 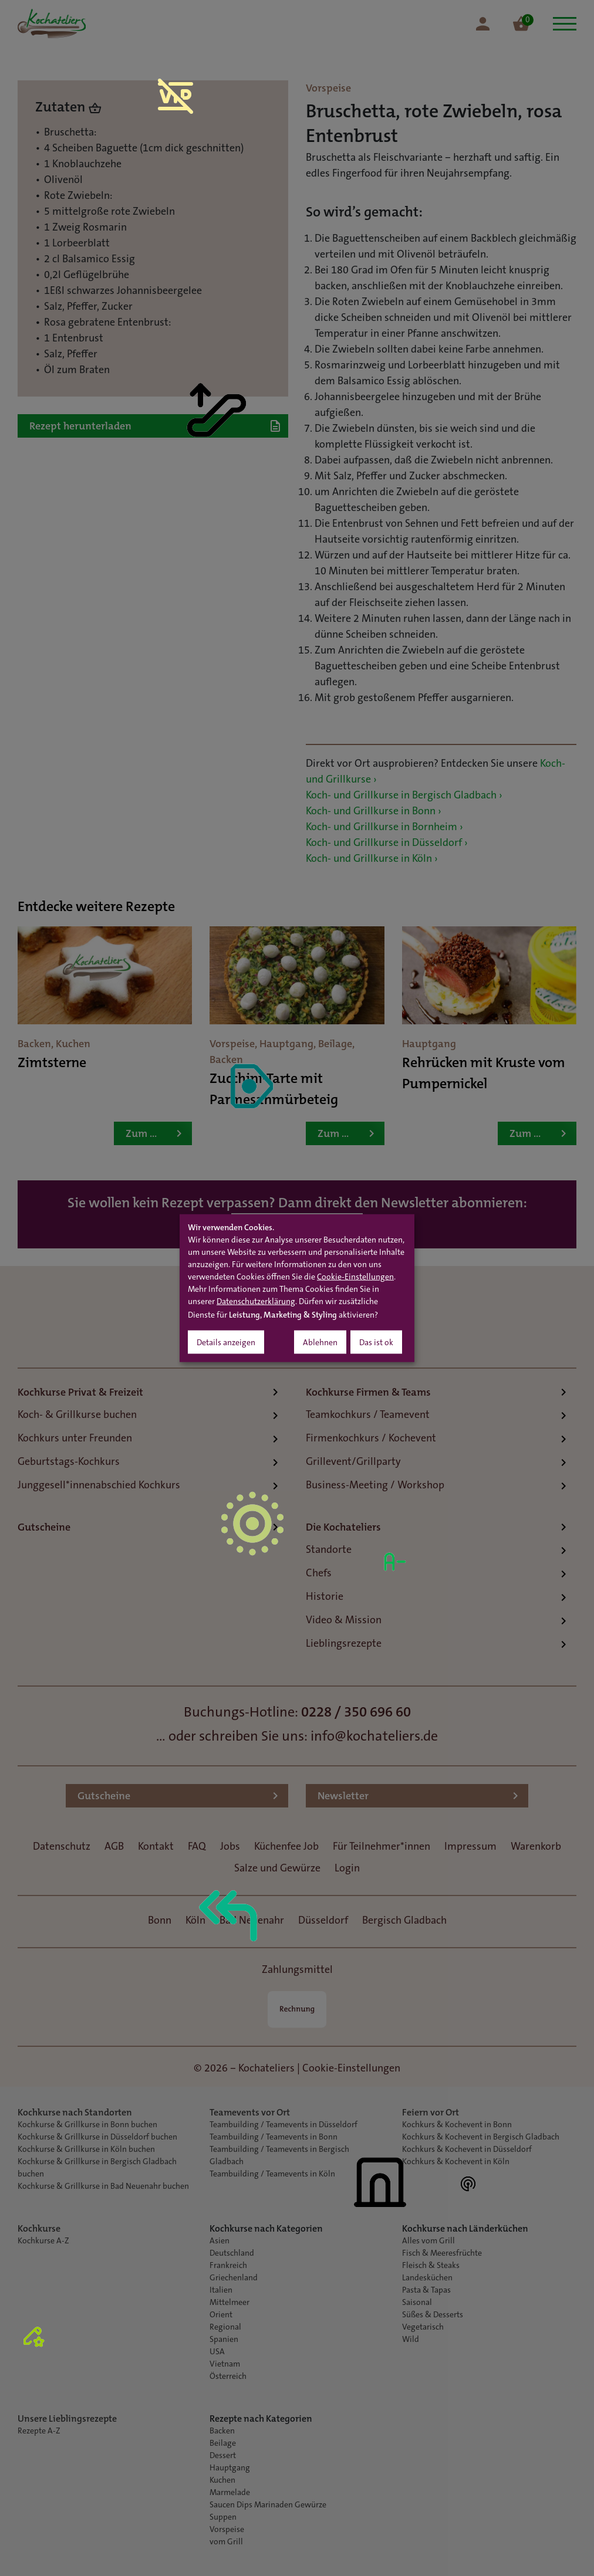 What do you see at coordinates (176, 96) in the screenshot?
I see `vip status is currently inactive or disabled` at bounding box center [176, 96].